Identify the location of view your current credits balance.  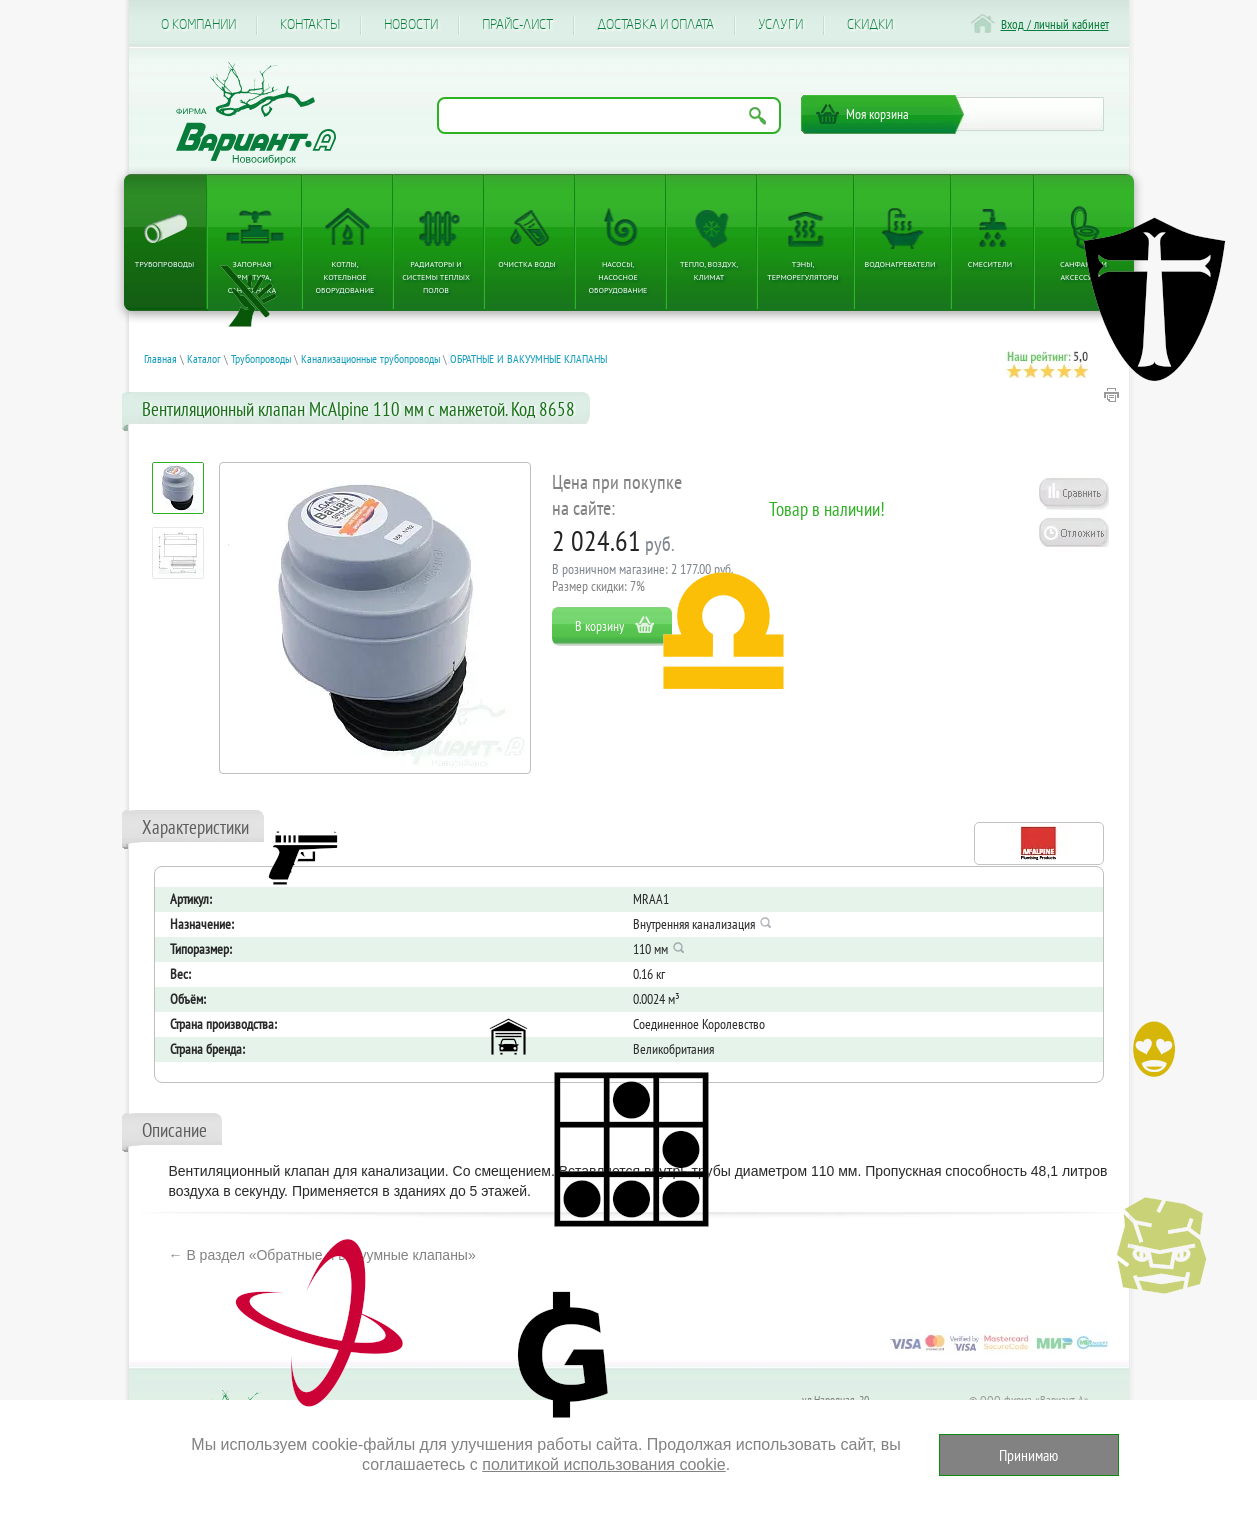
(561, 1354).